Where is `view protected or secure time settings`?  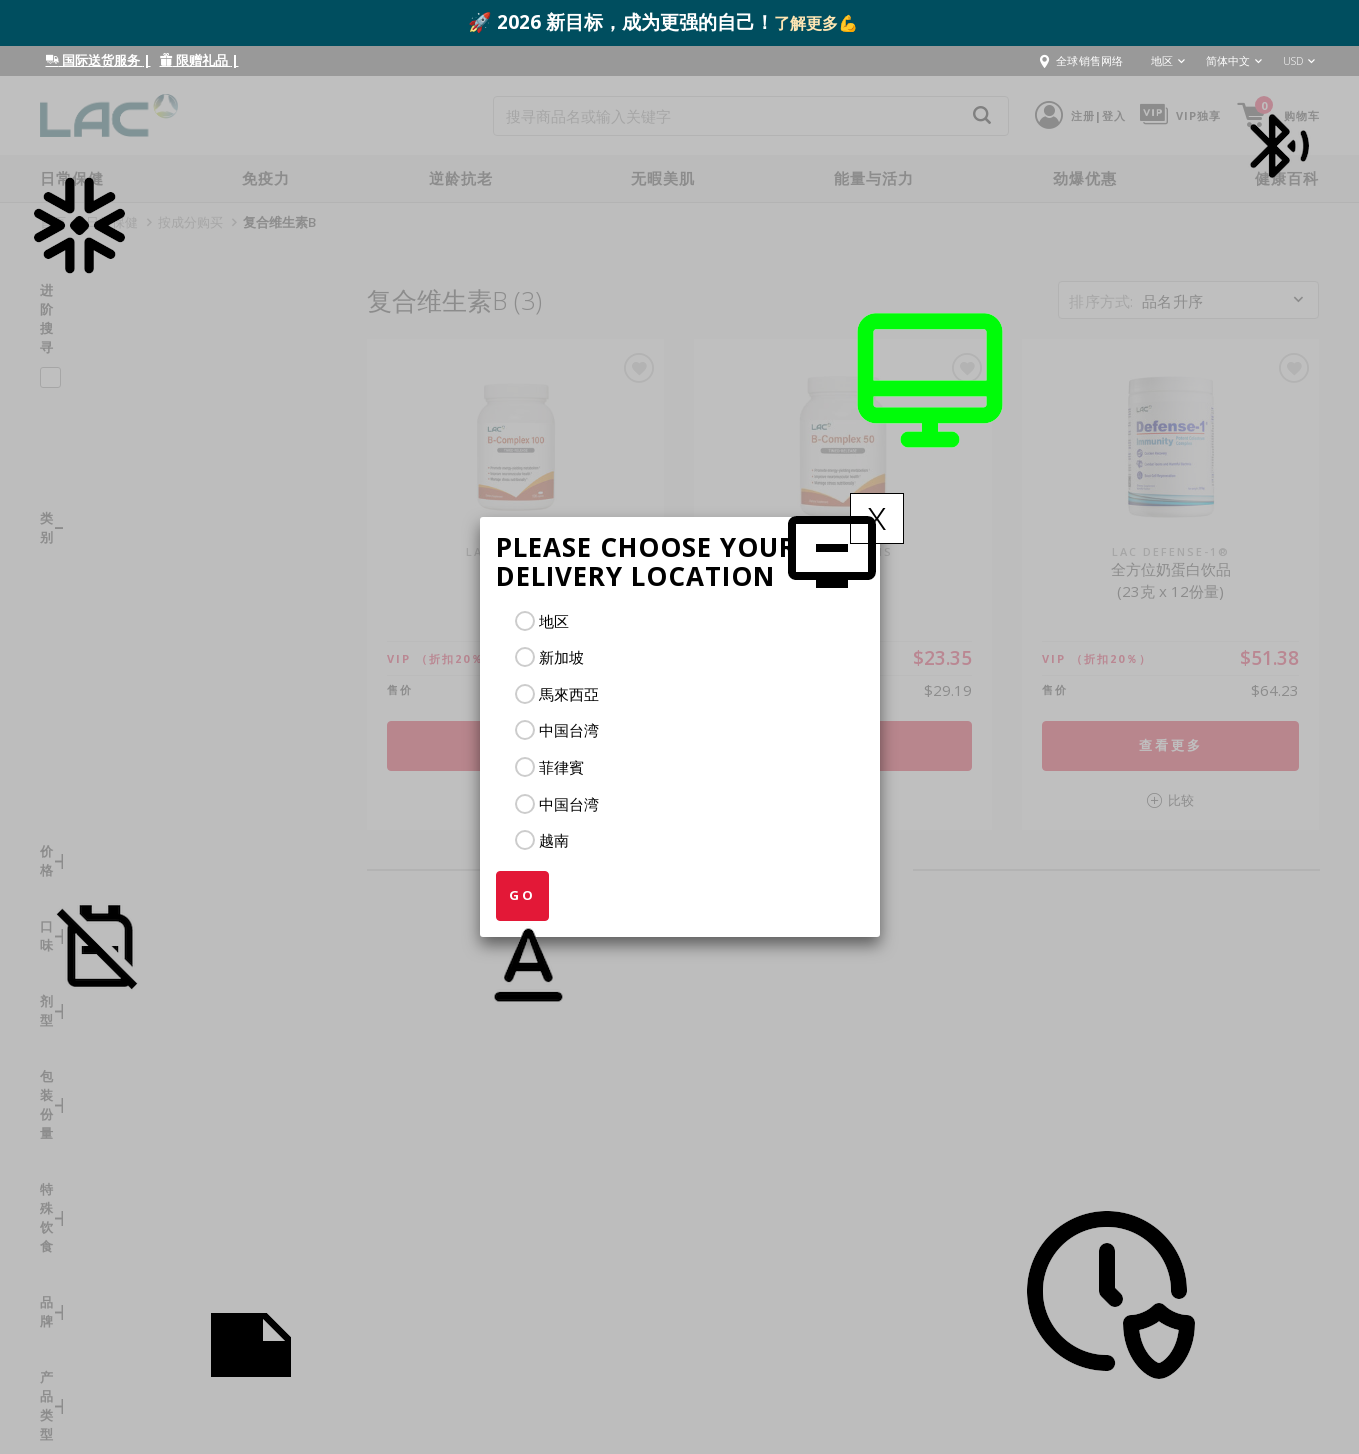 view protected or secure time settings is located at coordinates (1107, 1291).